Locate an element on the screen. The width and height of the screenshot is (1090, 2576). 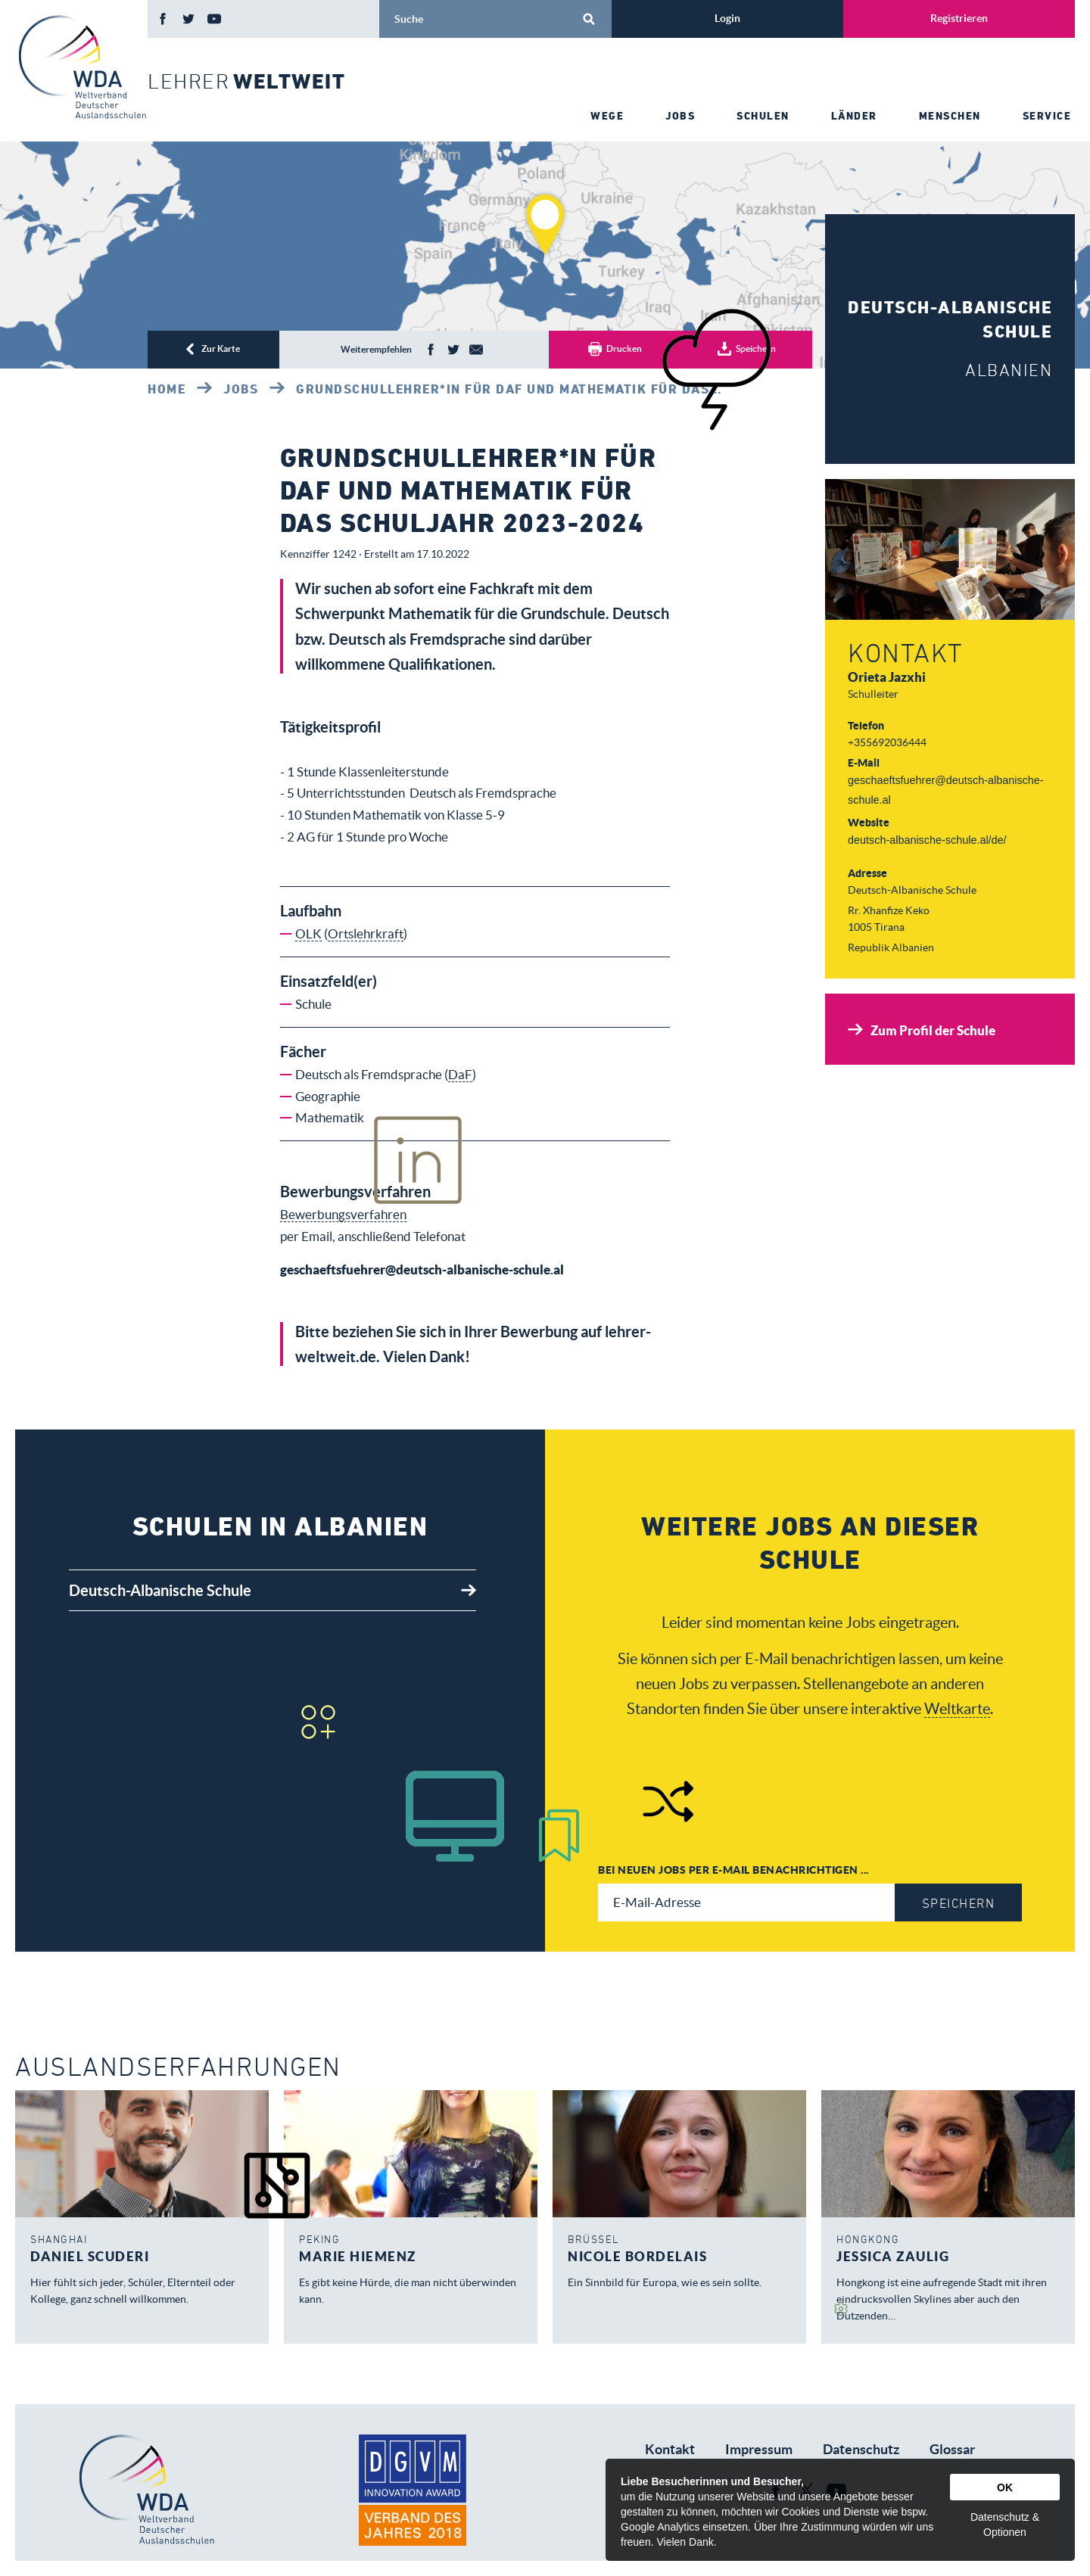
shuffle or randomize playback order is located at coordinates (667, 1801).